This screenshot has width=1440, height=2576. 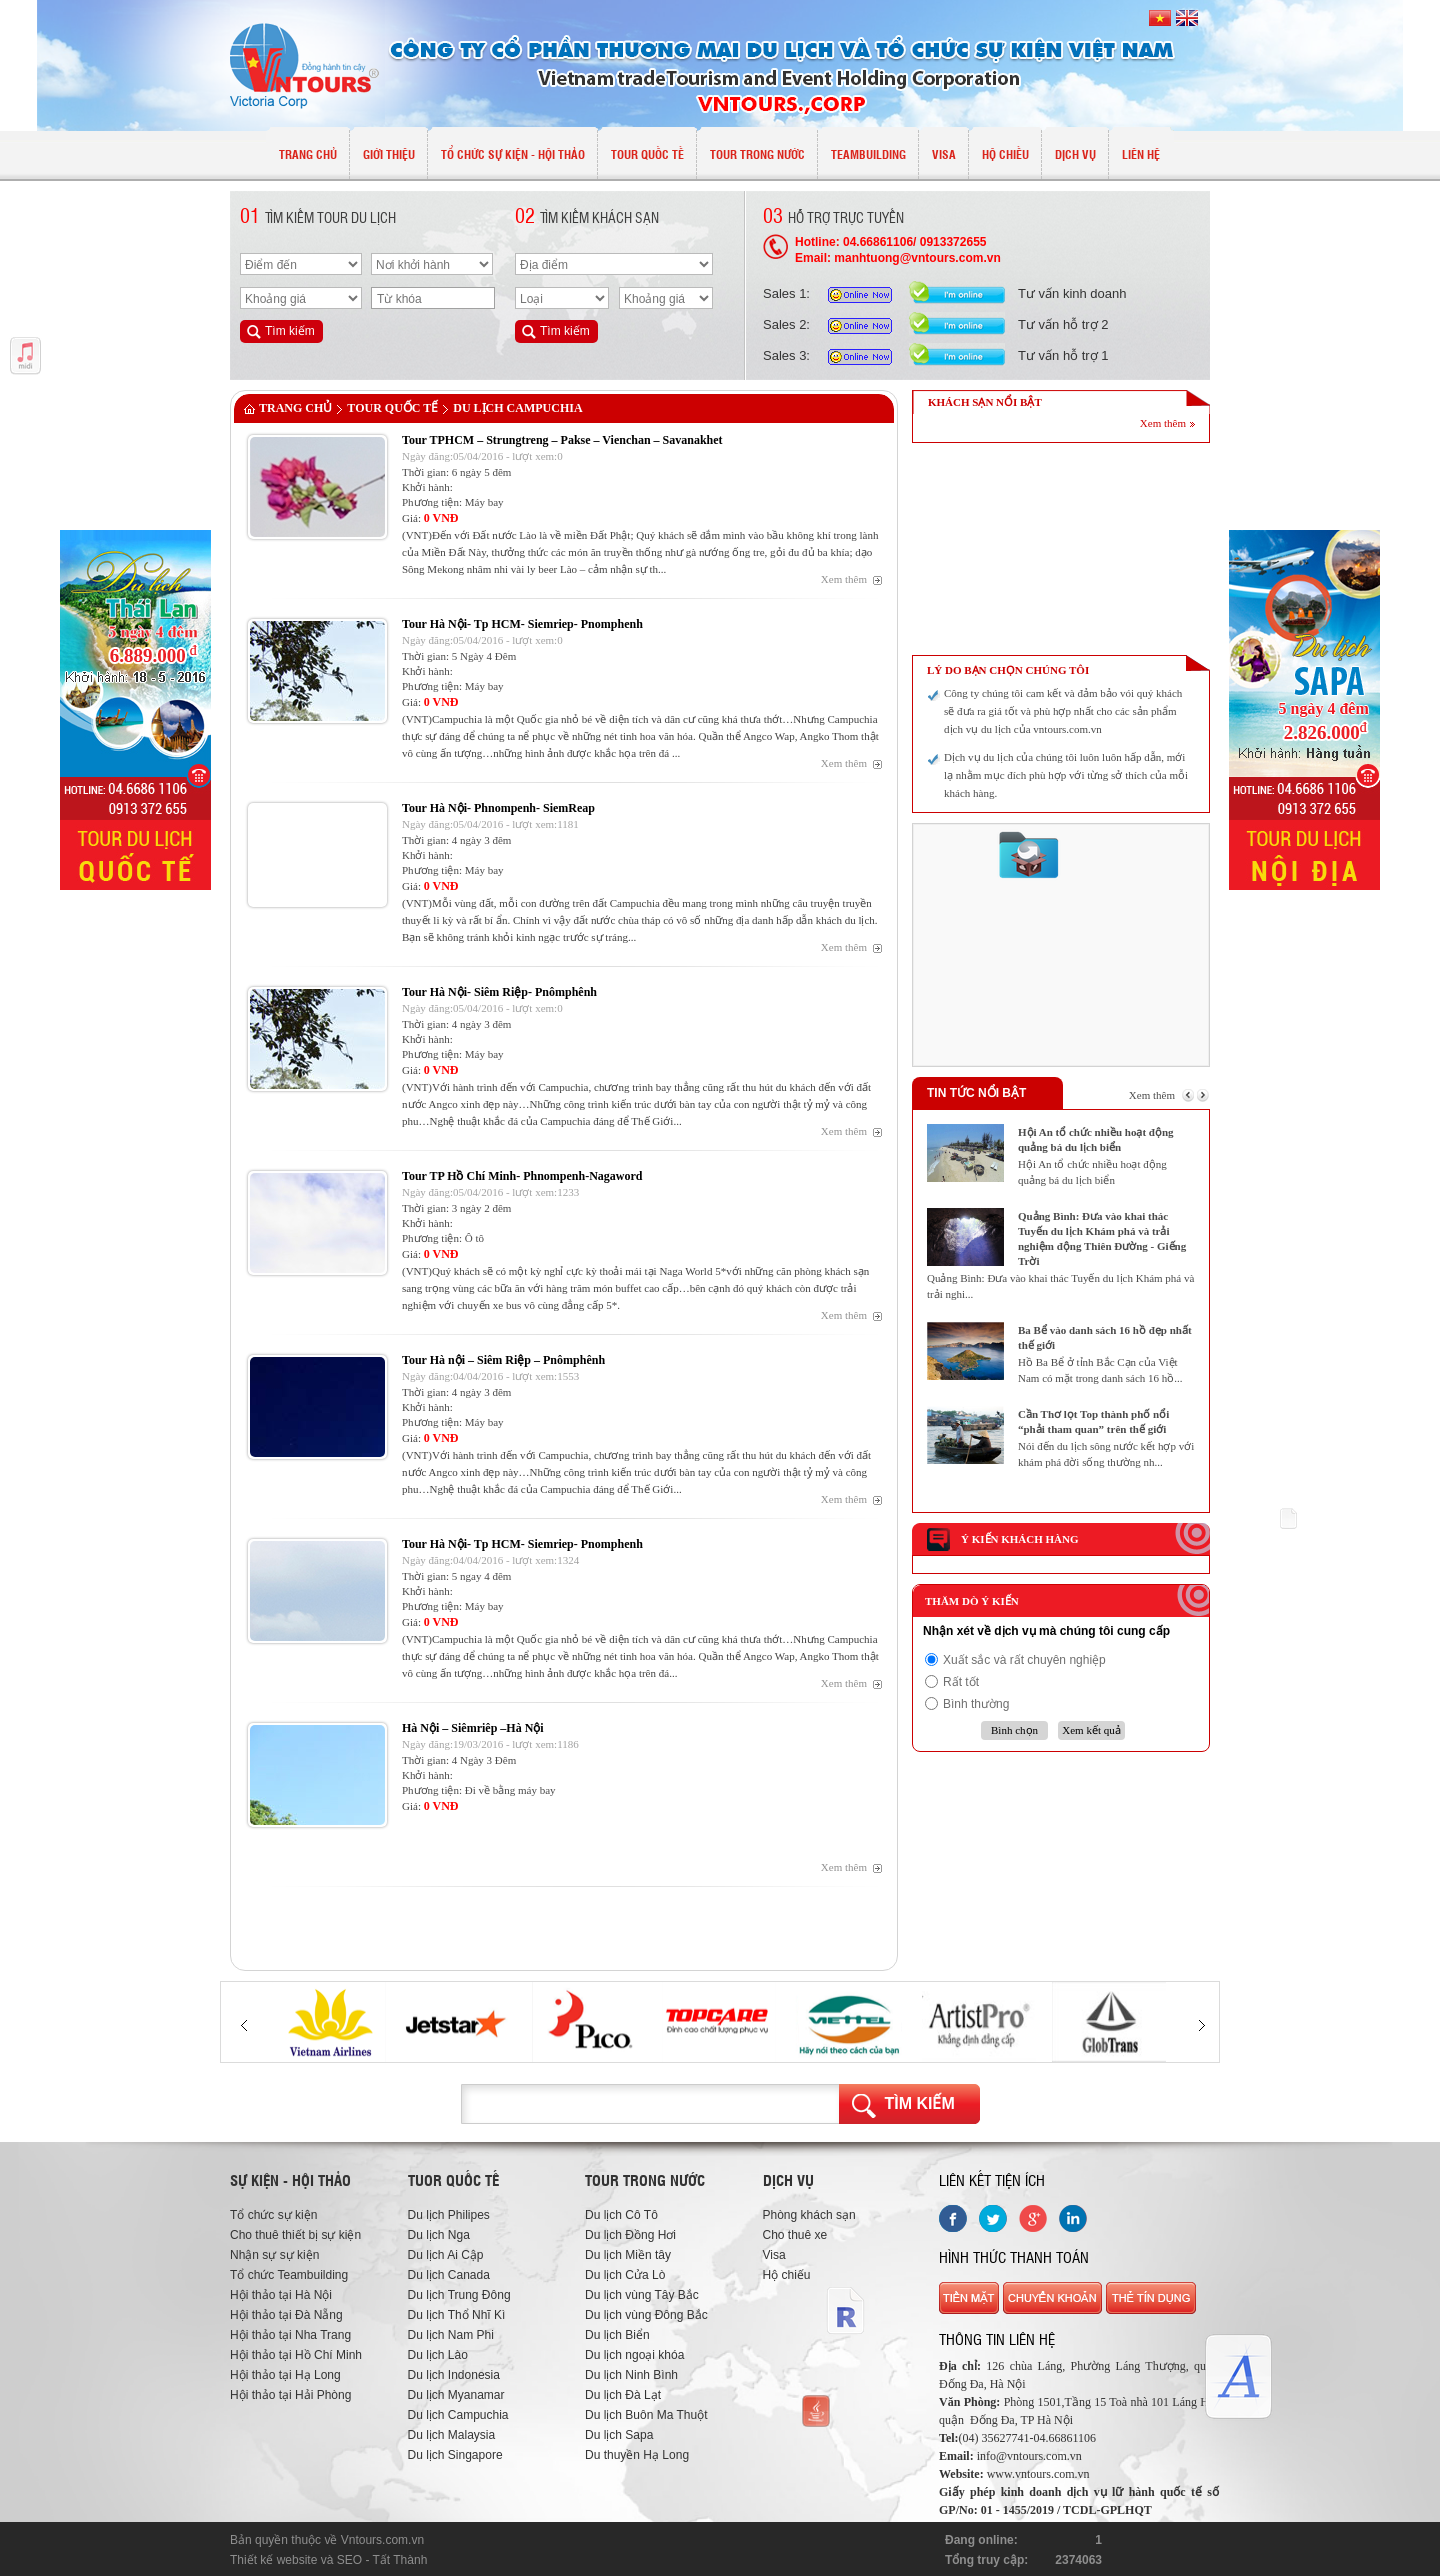 I want to click on indicates an empty or zero-byte file, so click(x=1288, y=1518).